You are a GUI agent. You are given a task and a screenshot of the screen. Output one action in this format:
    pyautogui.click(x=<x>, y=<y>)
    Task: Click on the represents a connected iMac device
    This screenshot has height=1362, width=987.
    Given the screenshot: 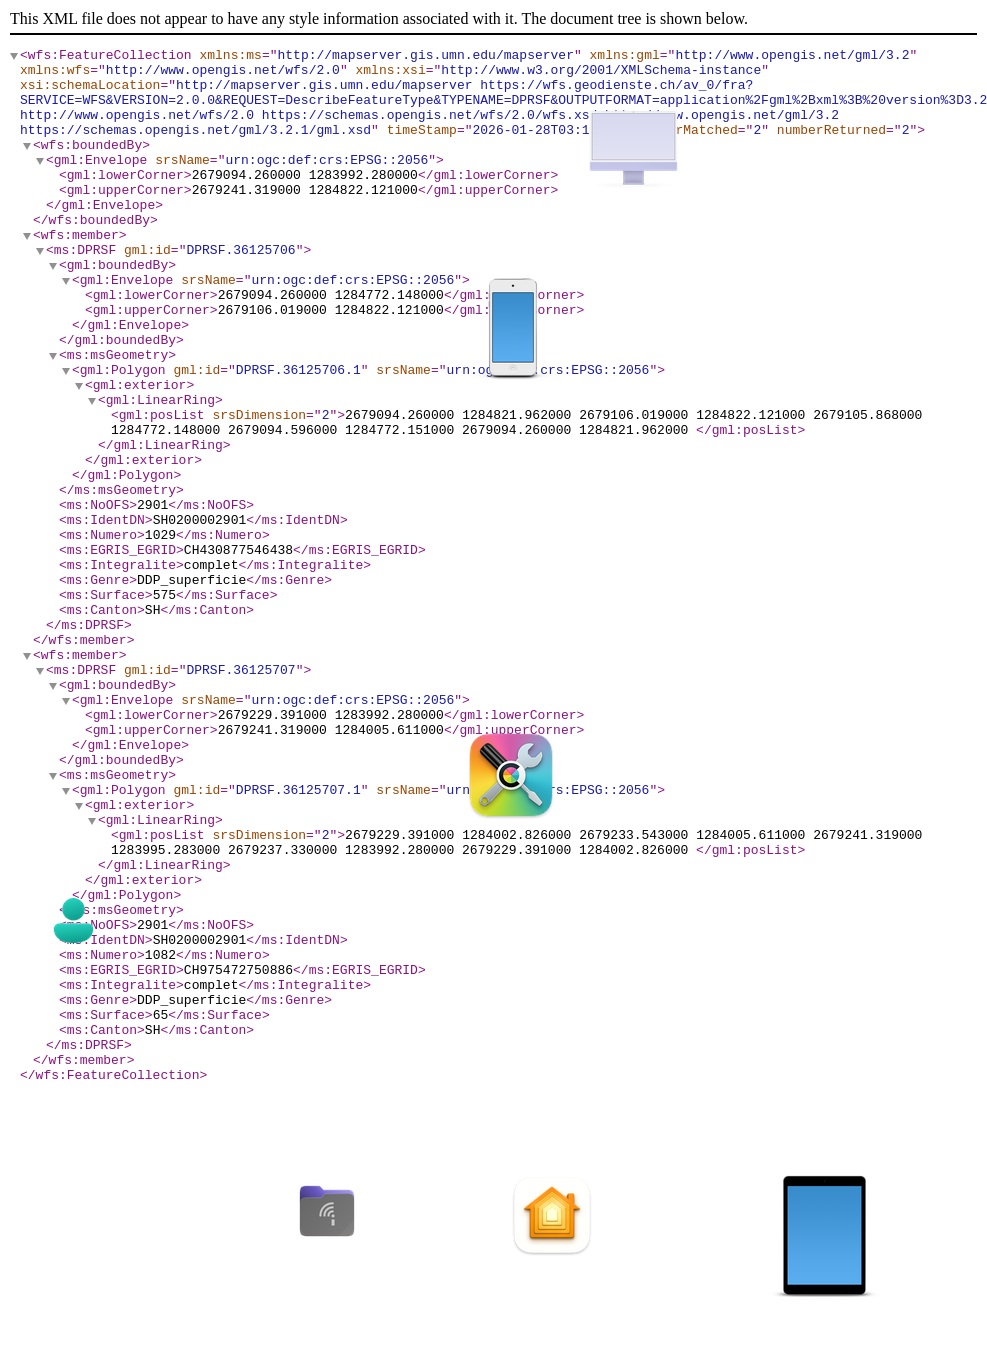 What is the action you would take?
    pyautogui.click(x=633, y=146)
    